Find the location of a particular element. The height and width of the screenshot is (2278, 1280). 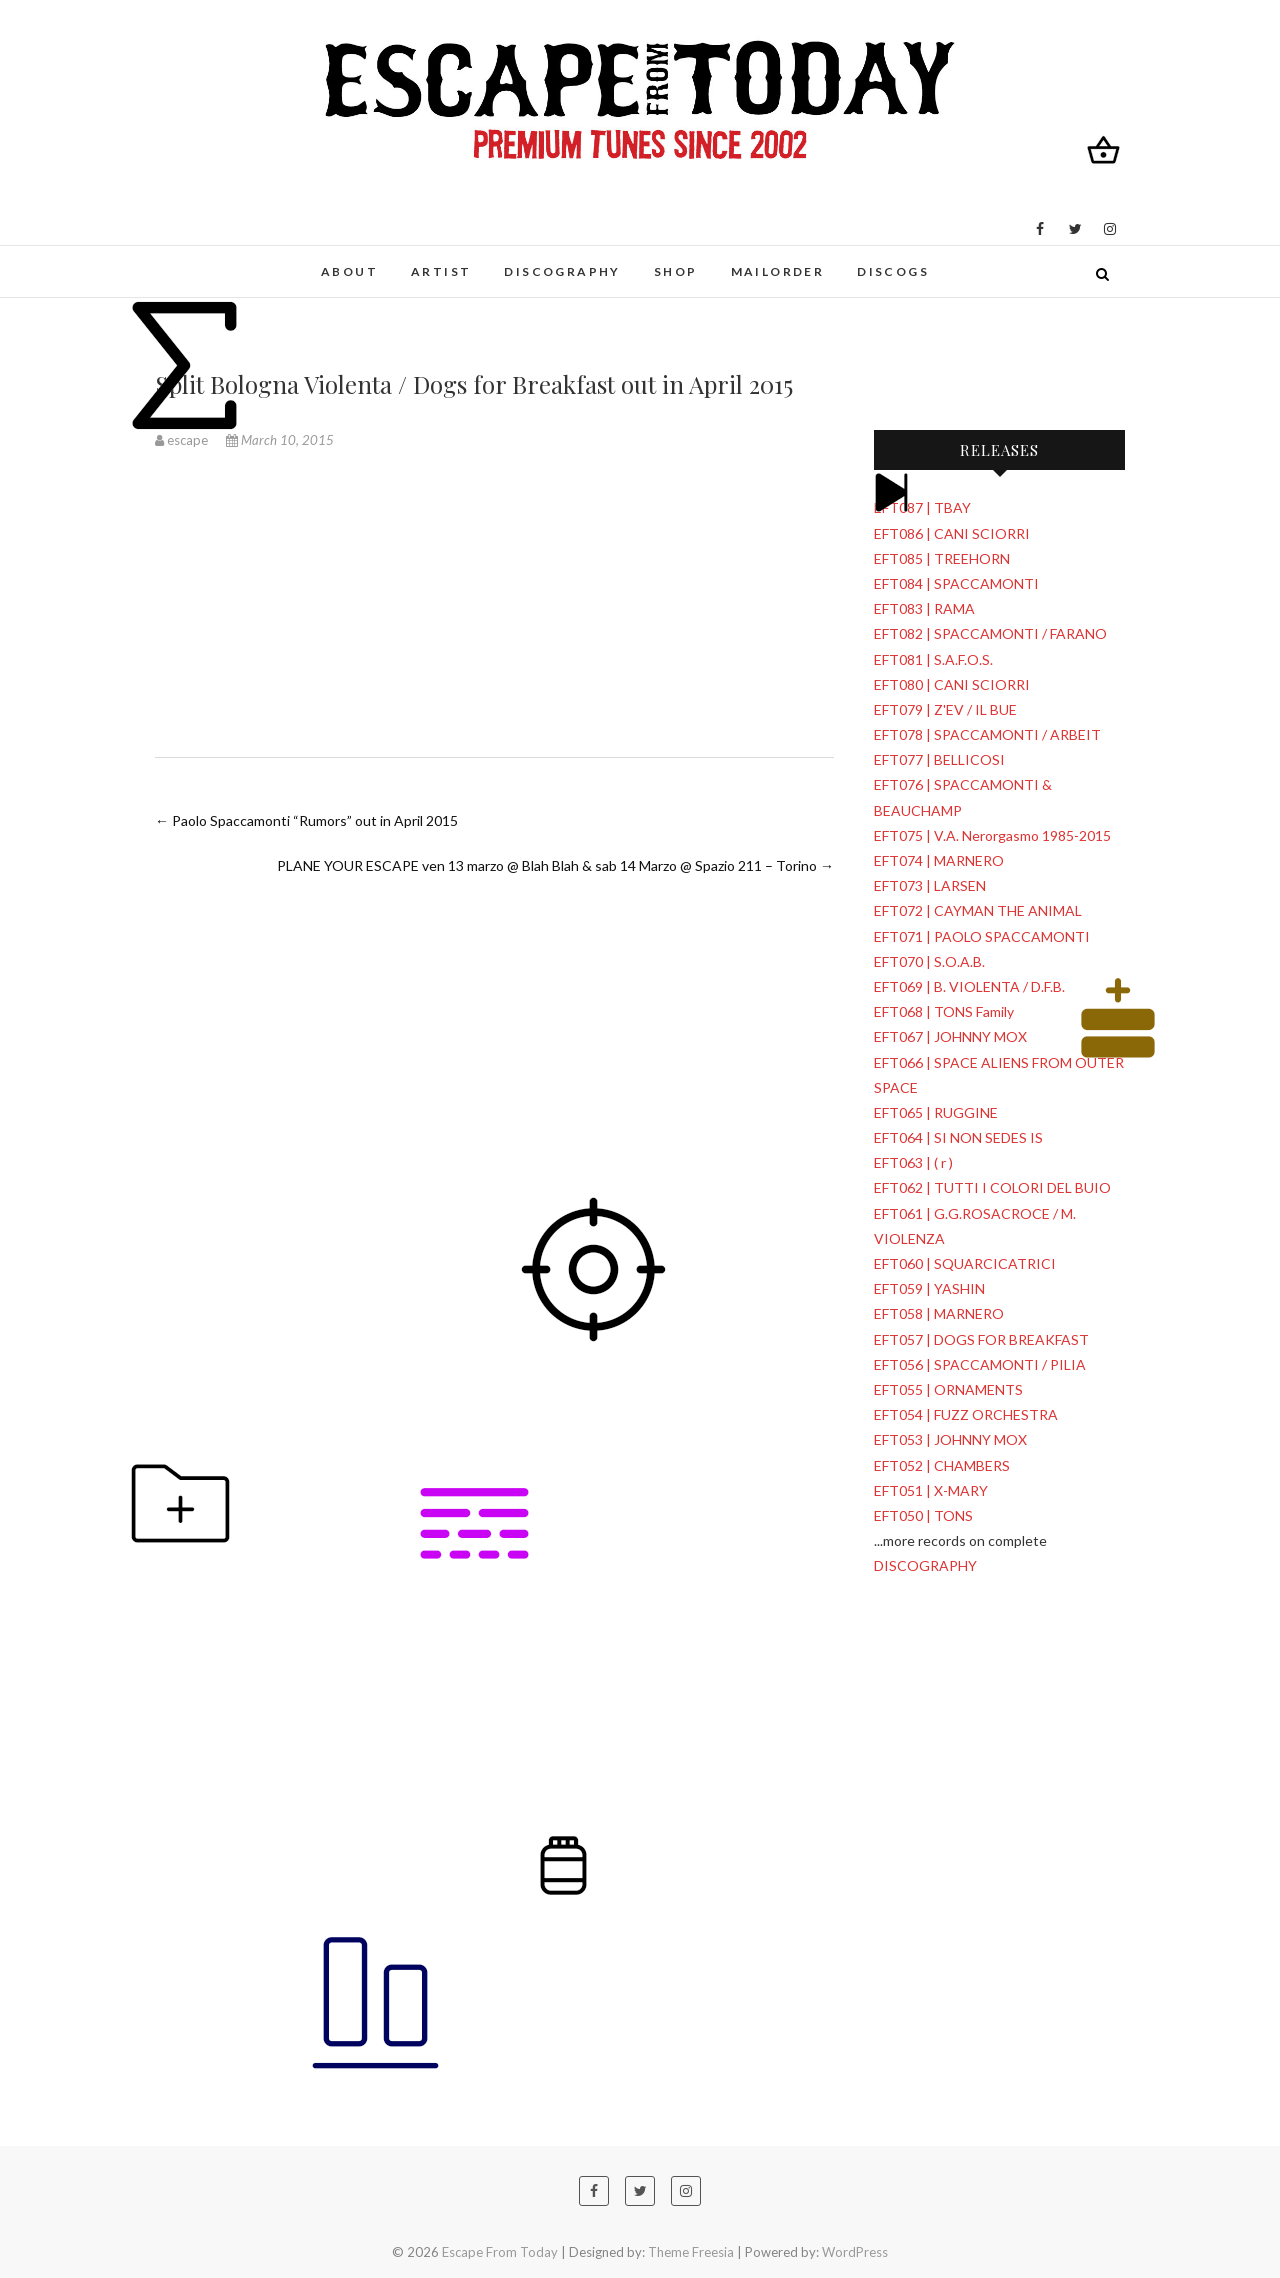

view your shopping basket is located at coordinates (1103, 150).